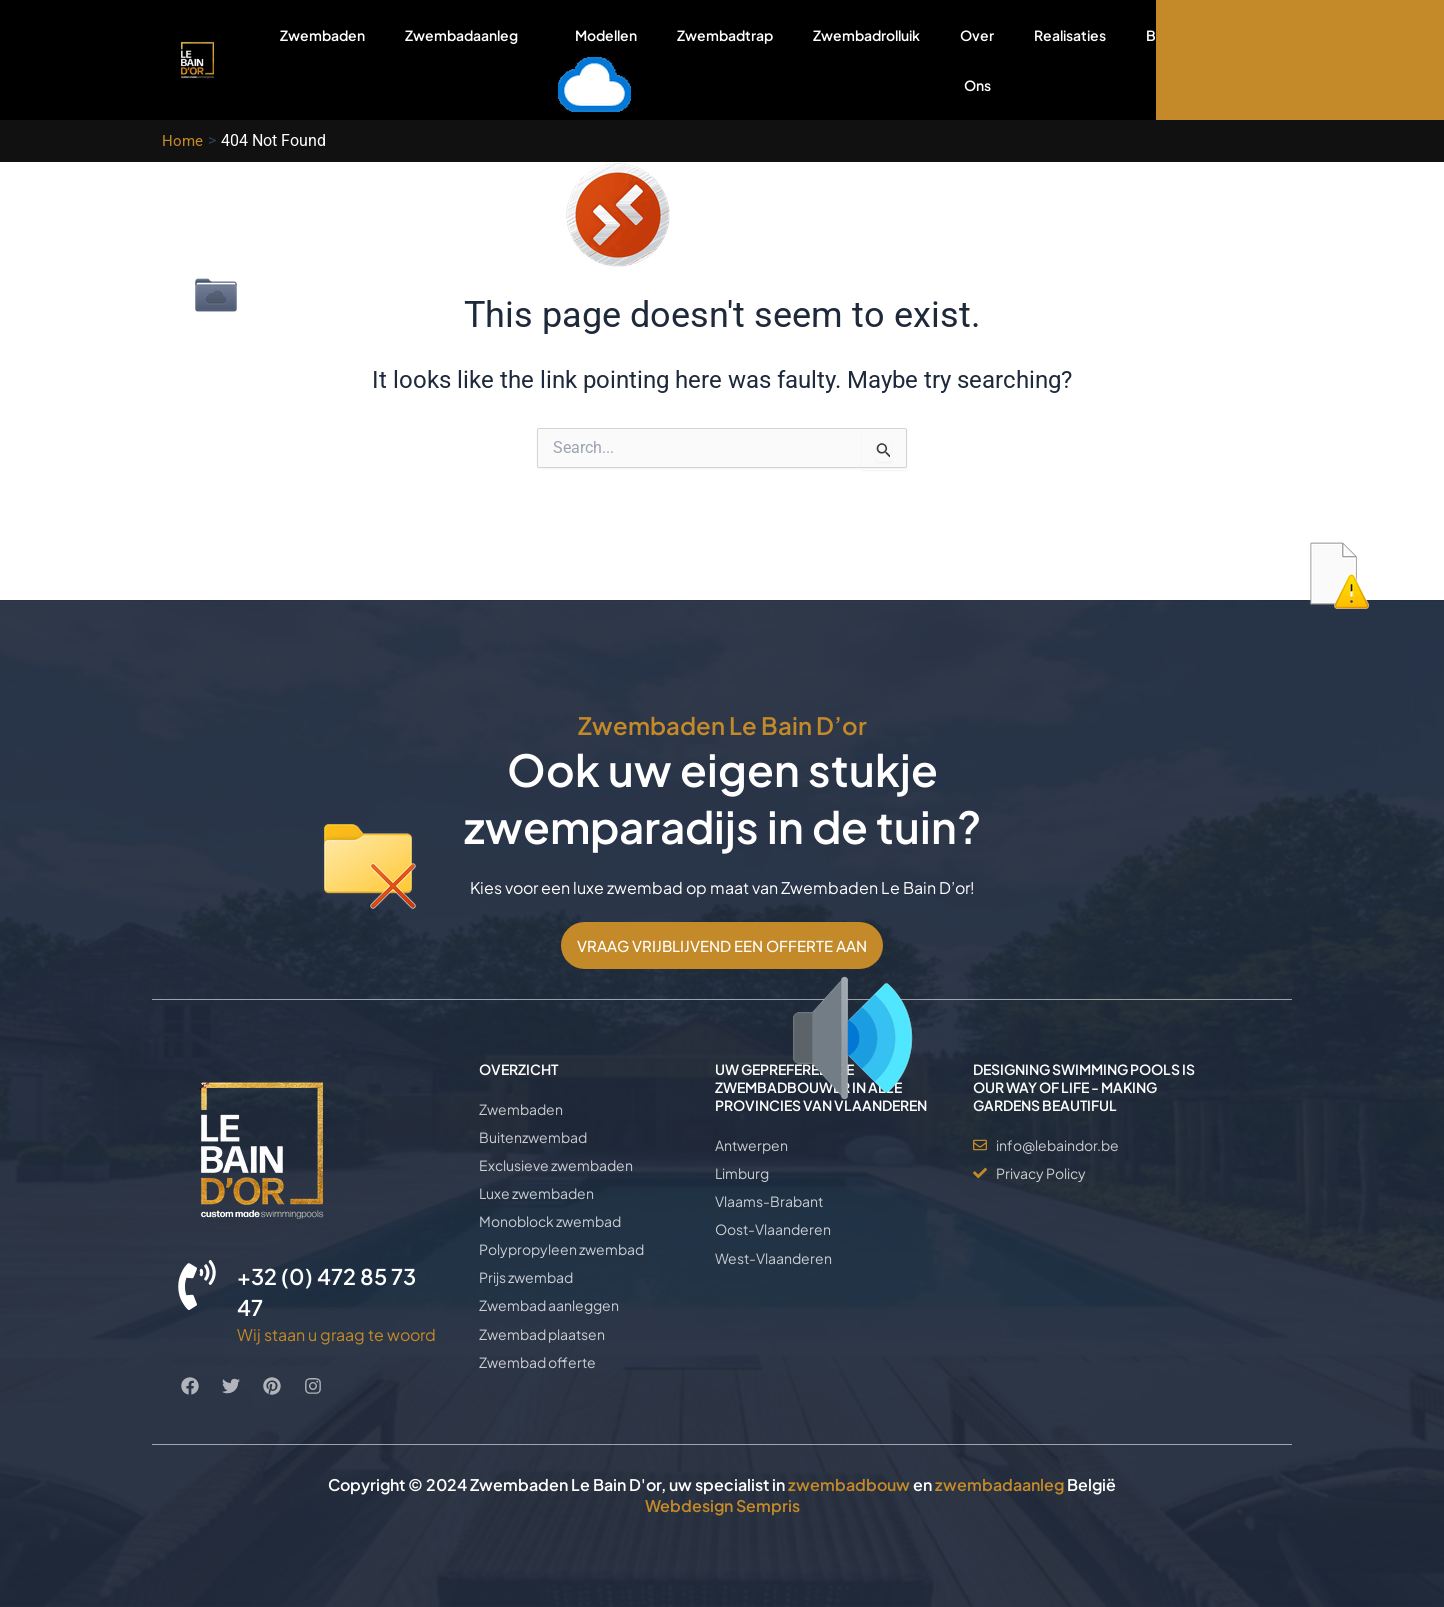 The height and width of the screenshot is (1607, 1444). What do you see at coordinates (618, 215) in the screenshot?
I see `open remote desktop connection` at bounding box center [618, 215].